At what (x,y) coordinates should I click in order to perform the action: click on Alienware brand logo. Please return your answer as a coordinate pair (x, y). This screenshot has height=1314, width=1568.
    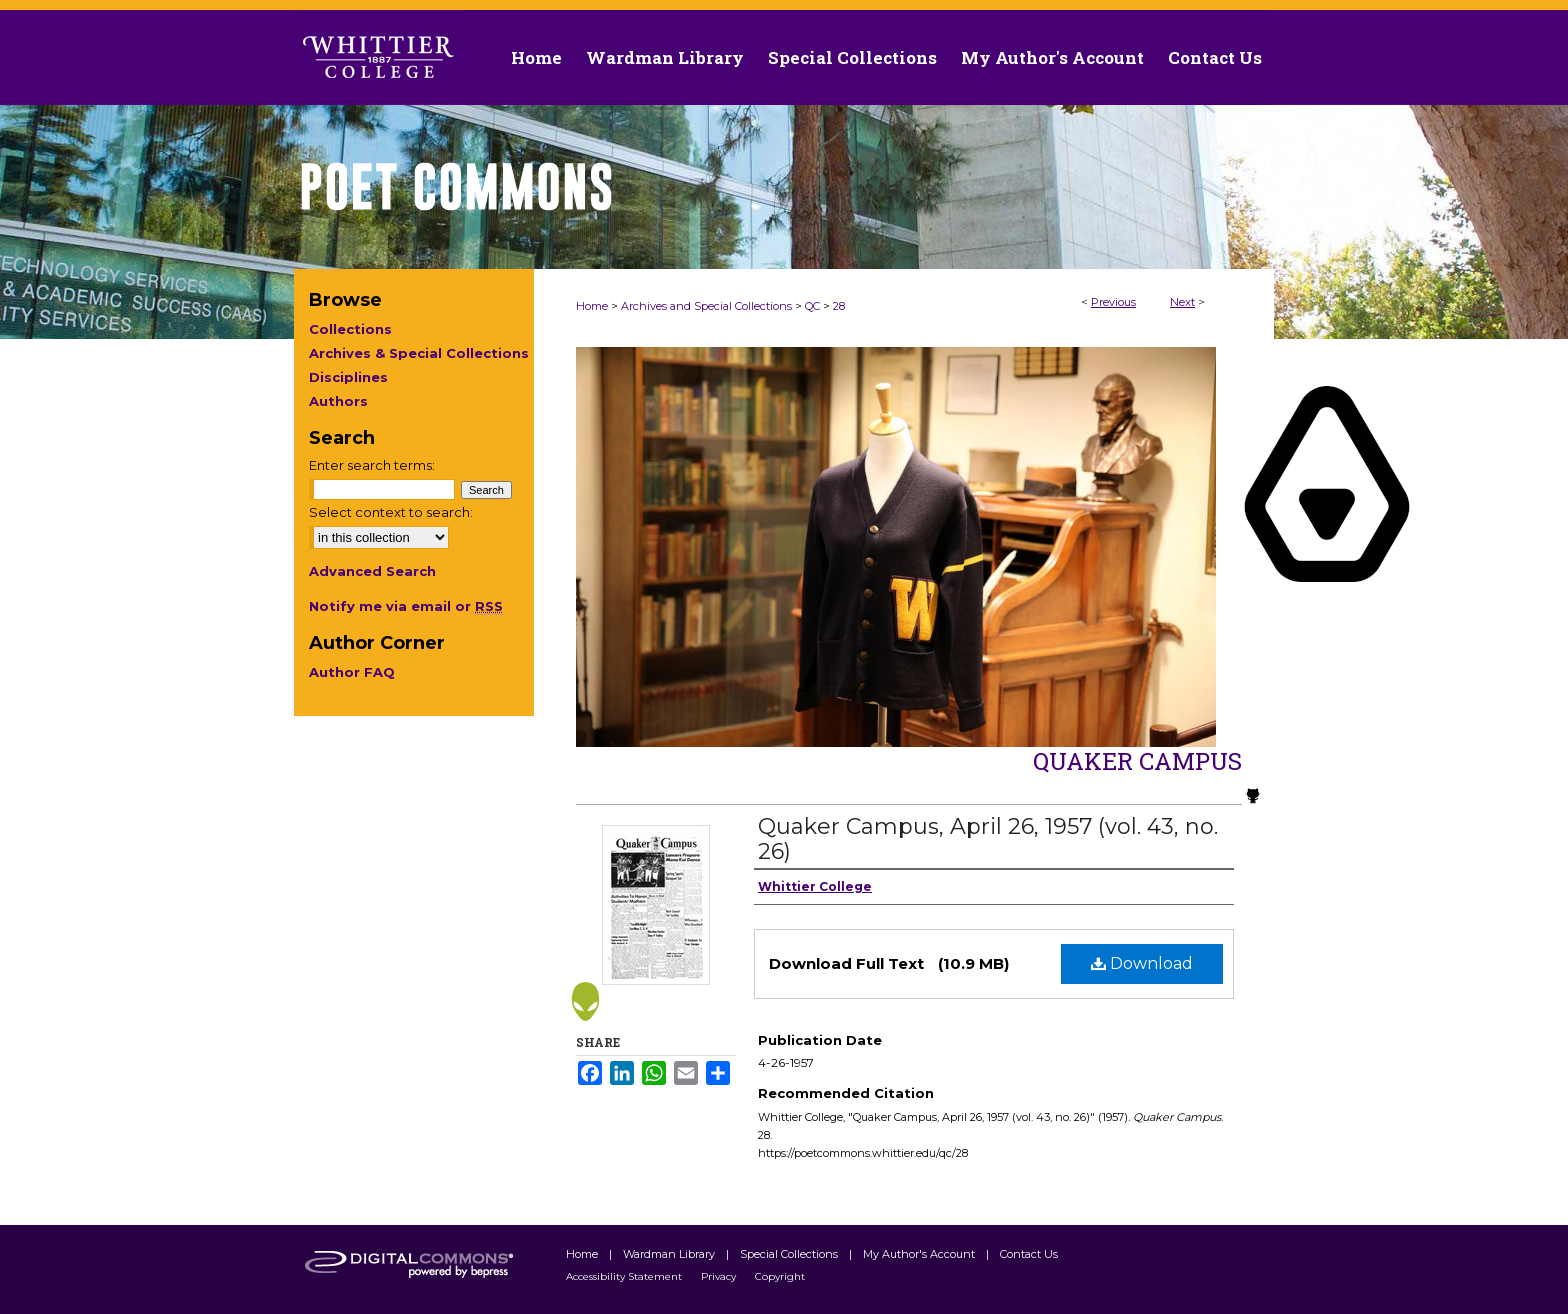
    Looking at the image, I should click on (585, 1001).